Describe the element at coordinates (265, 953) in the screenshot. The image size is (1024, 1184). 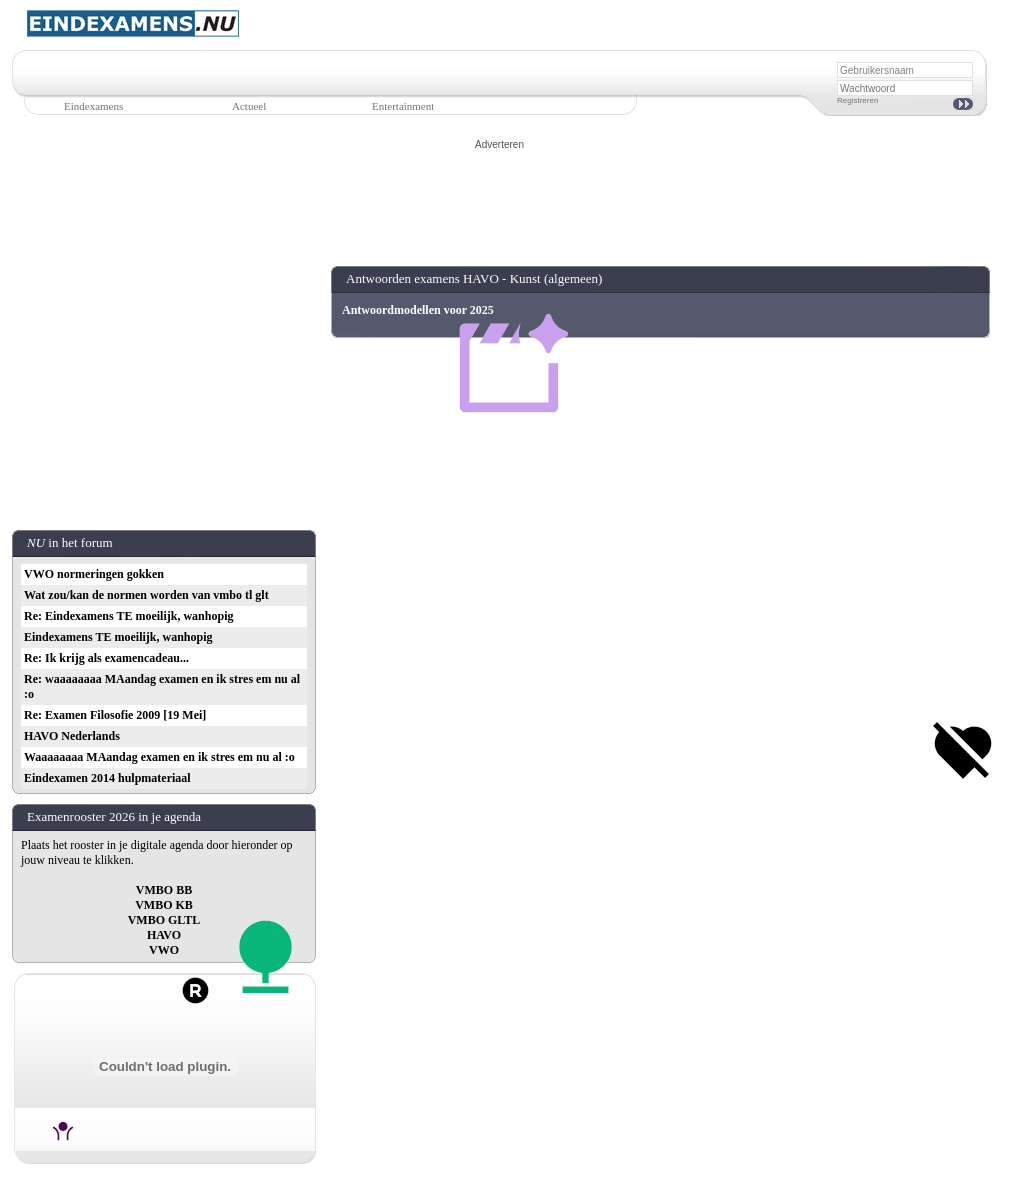
I see `view pinned location on map` at that location.